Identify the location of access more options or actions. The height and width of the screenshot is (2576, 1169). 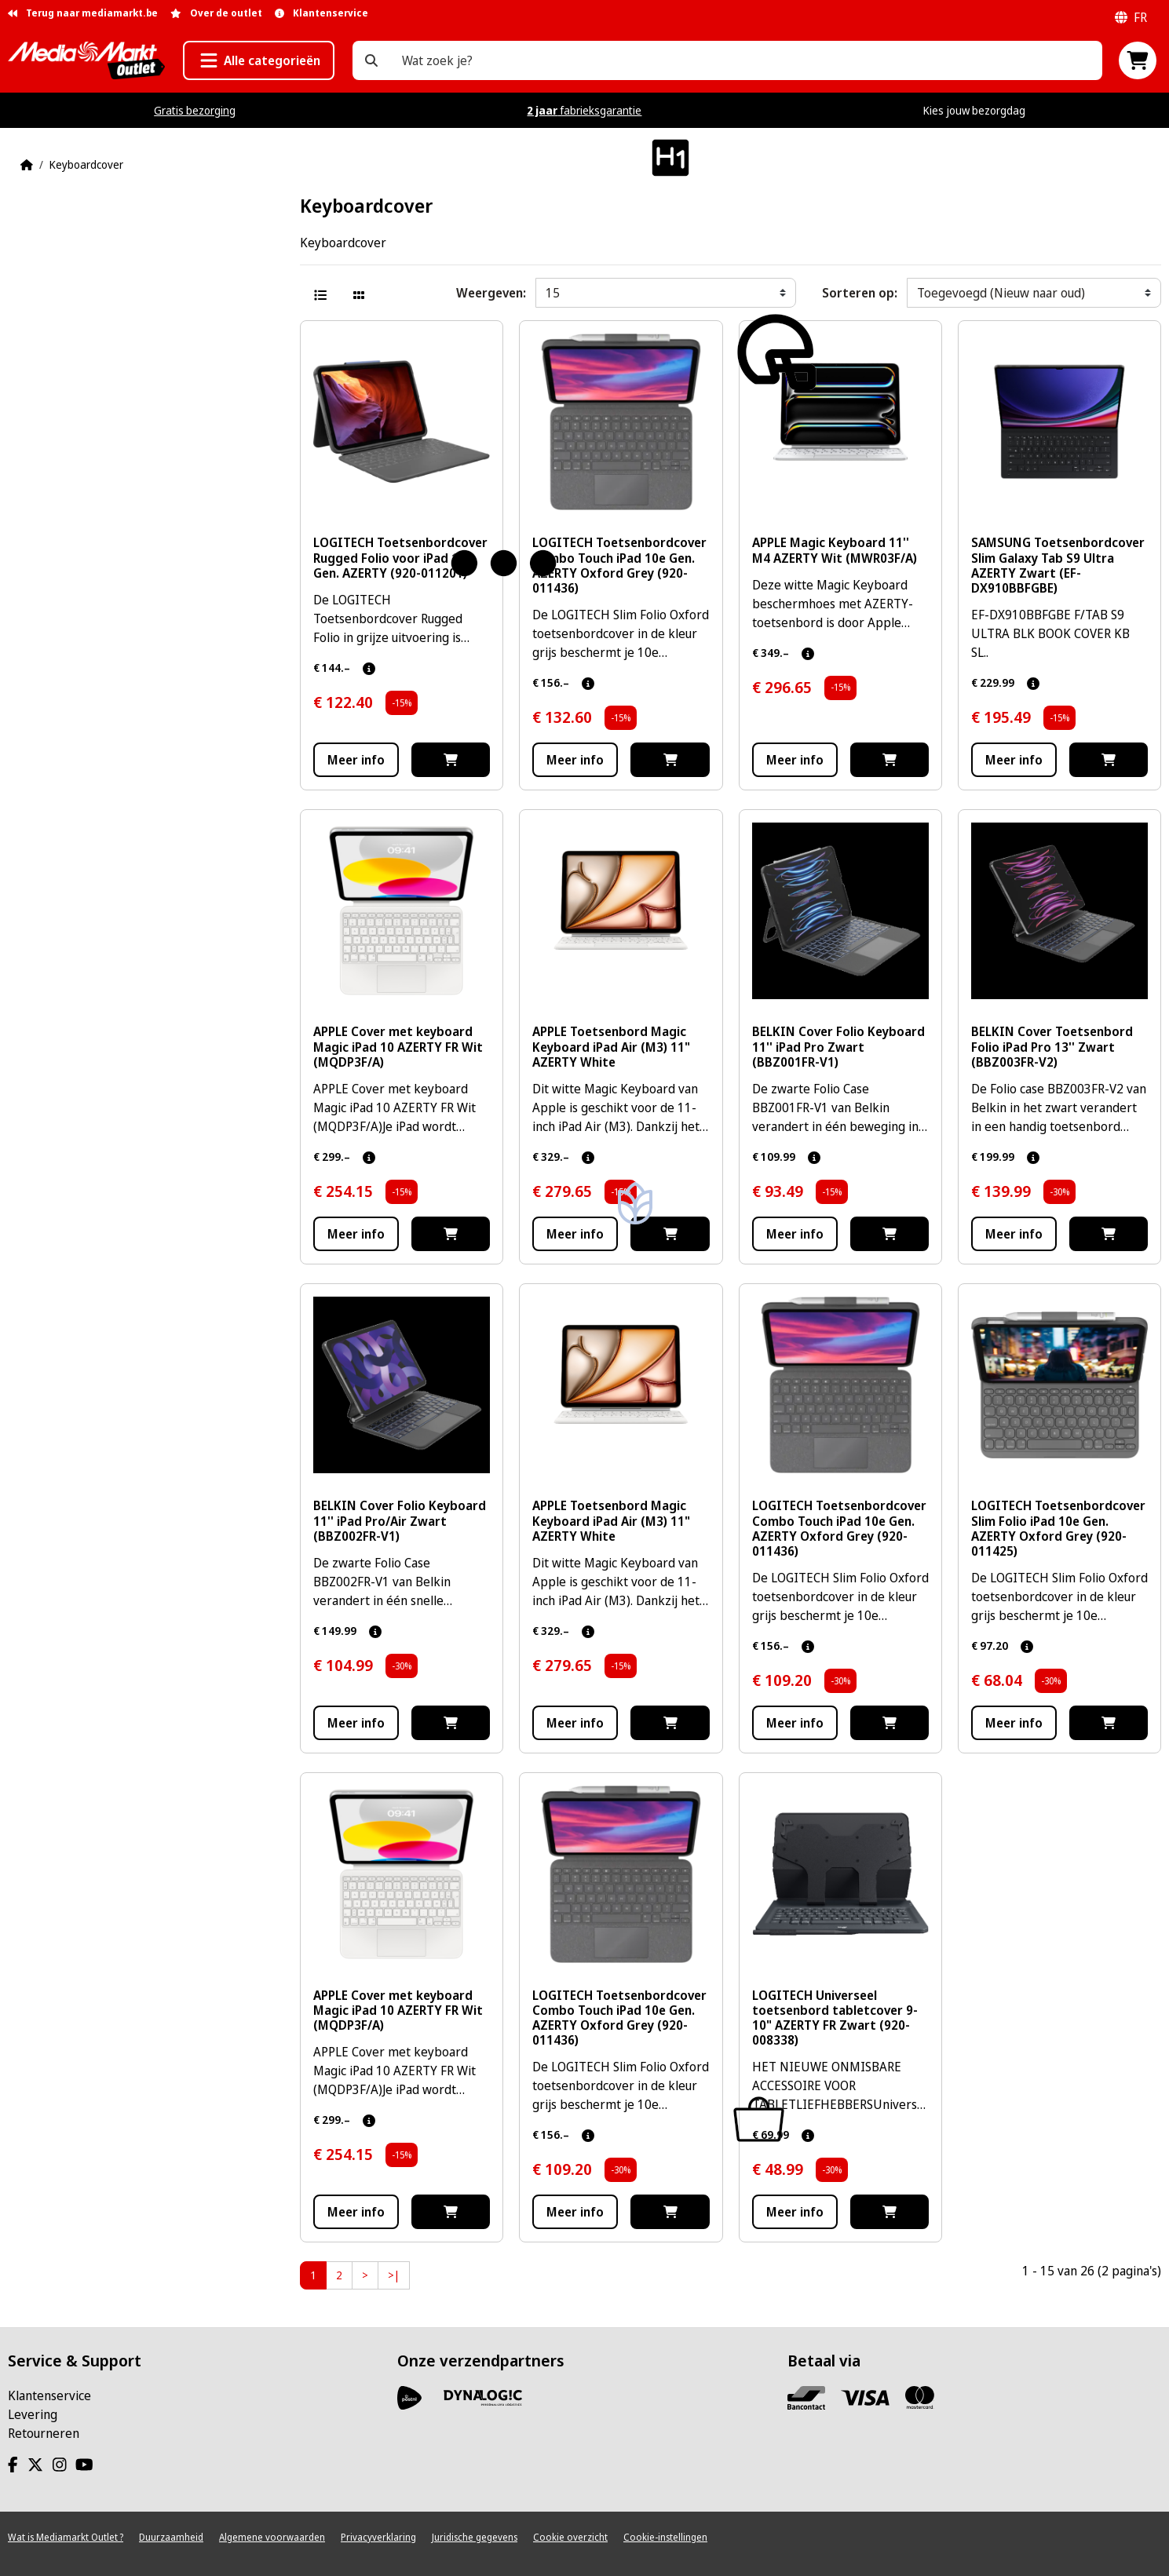
(503, 563).